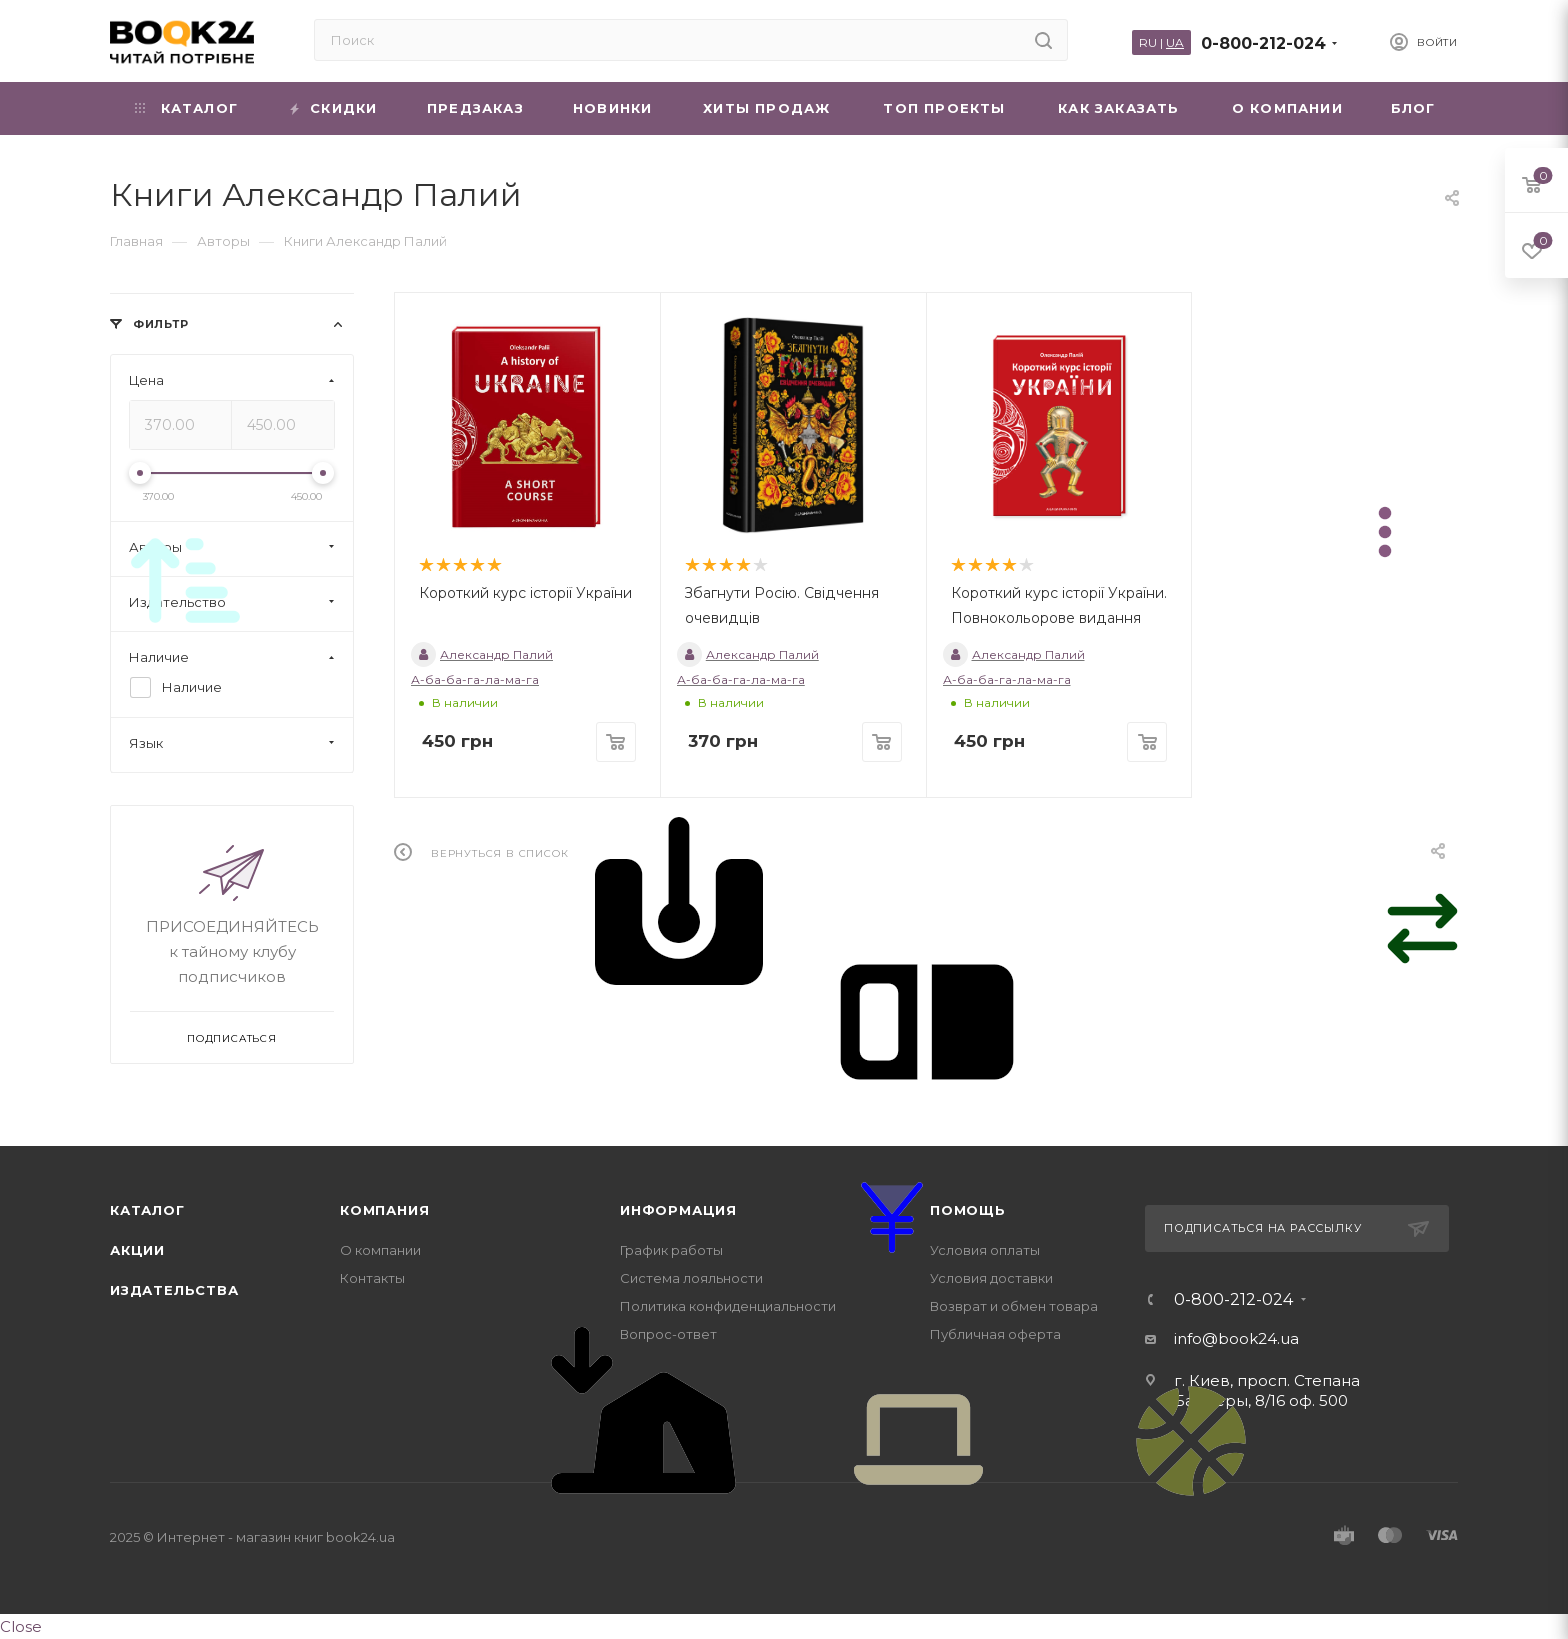  Describe the element at coordinates (679, 901) in the screenshot. I see `access bore hole or well monitoring data` at that location.